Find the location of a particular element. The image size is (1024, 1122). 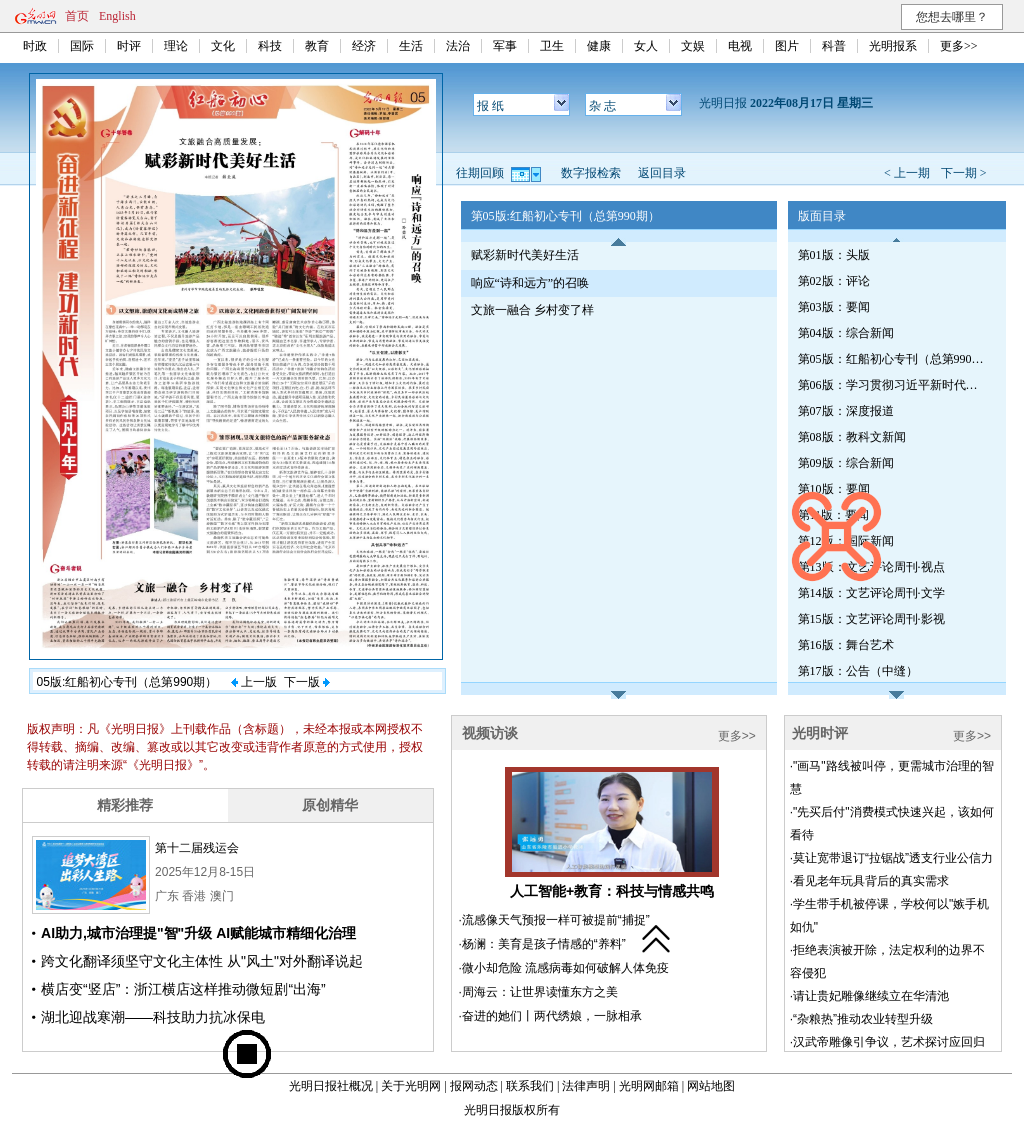

stop media playback is located at coordinates (247, 1054).